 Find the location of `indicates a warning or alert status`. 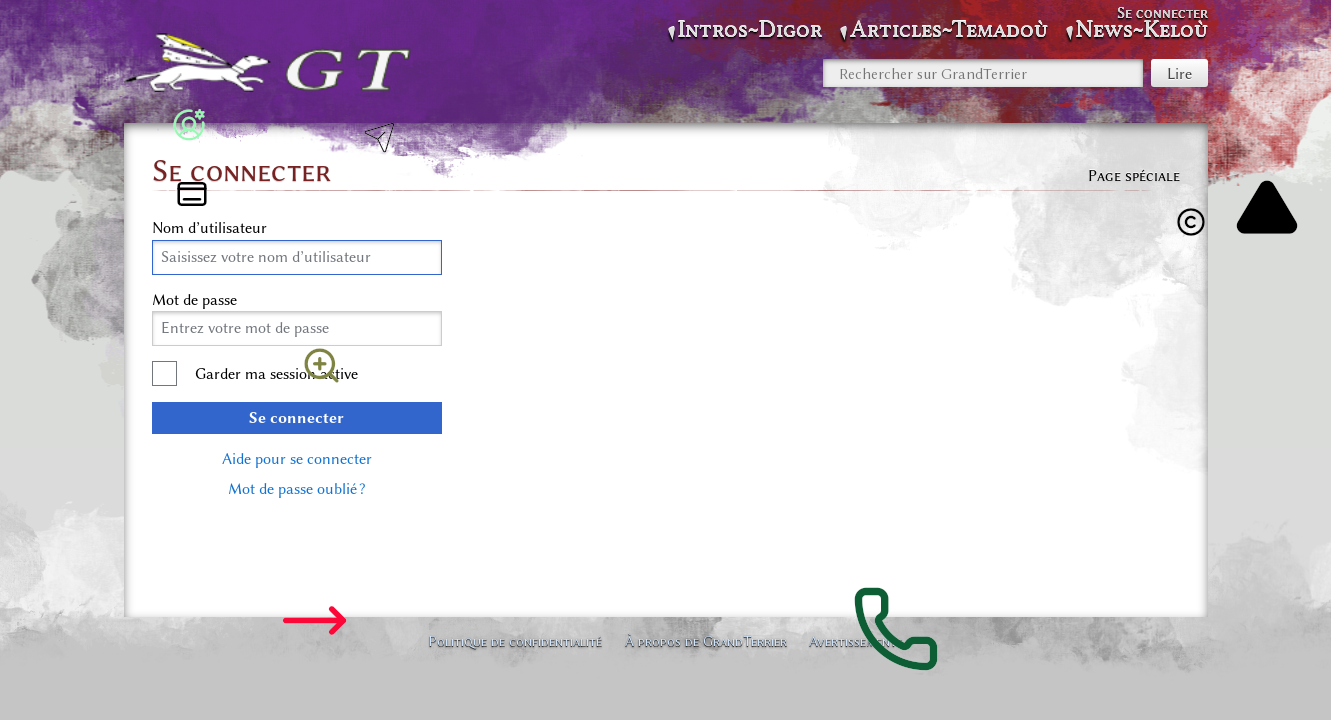

indicates a warning or alert status is located at coordinates (1267, 209).